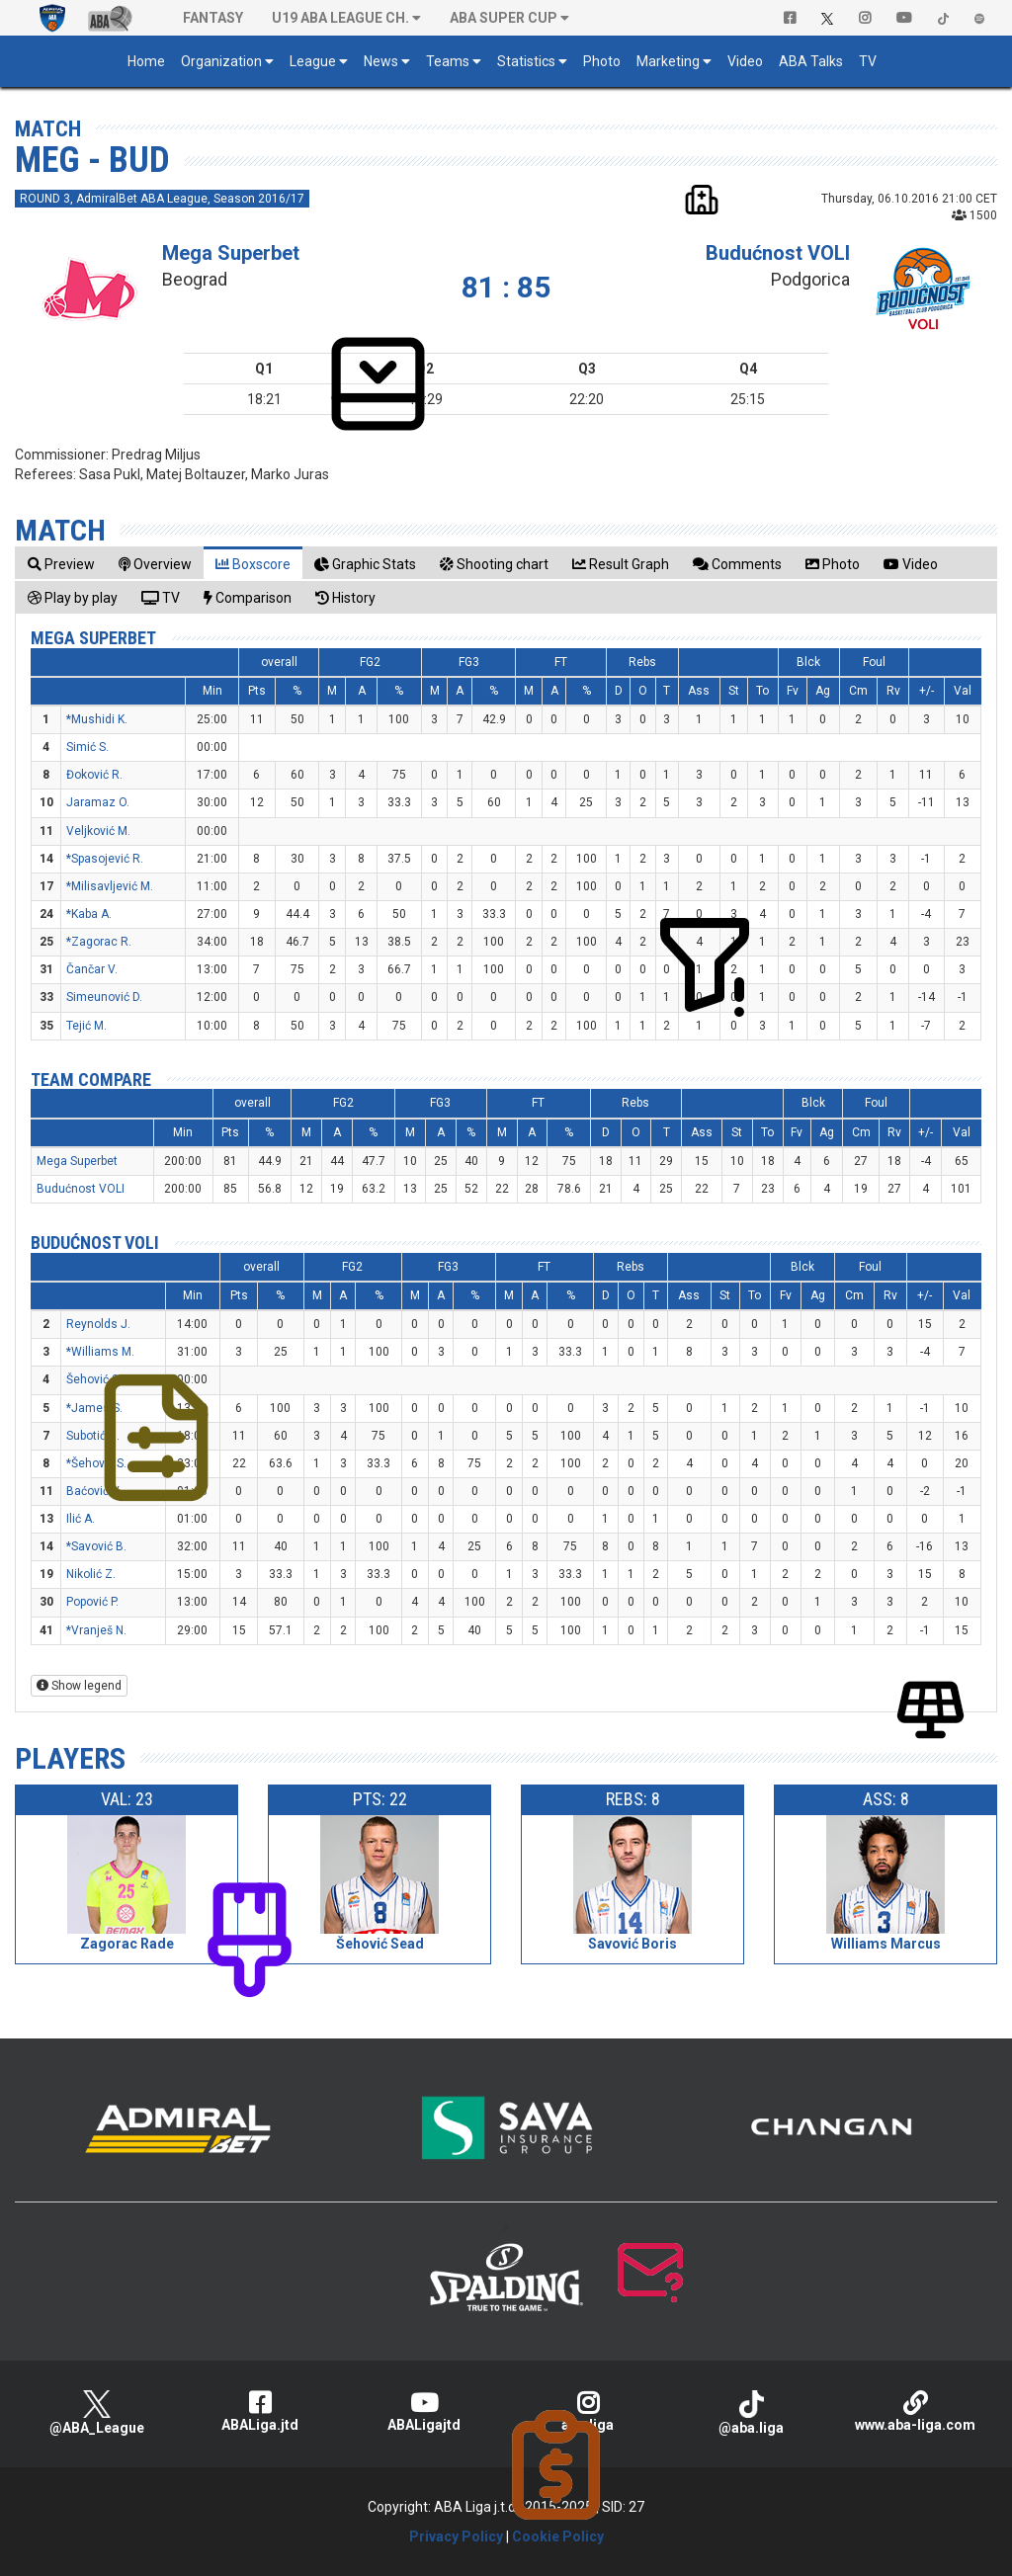 This screenshot has width=1012, height=2576. Describe the element at coordinates (156, 1438) in the screenshot. I see `adjust file settings or preferences` at that location.